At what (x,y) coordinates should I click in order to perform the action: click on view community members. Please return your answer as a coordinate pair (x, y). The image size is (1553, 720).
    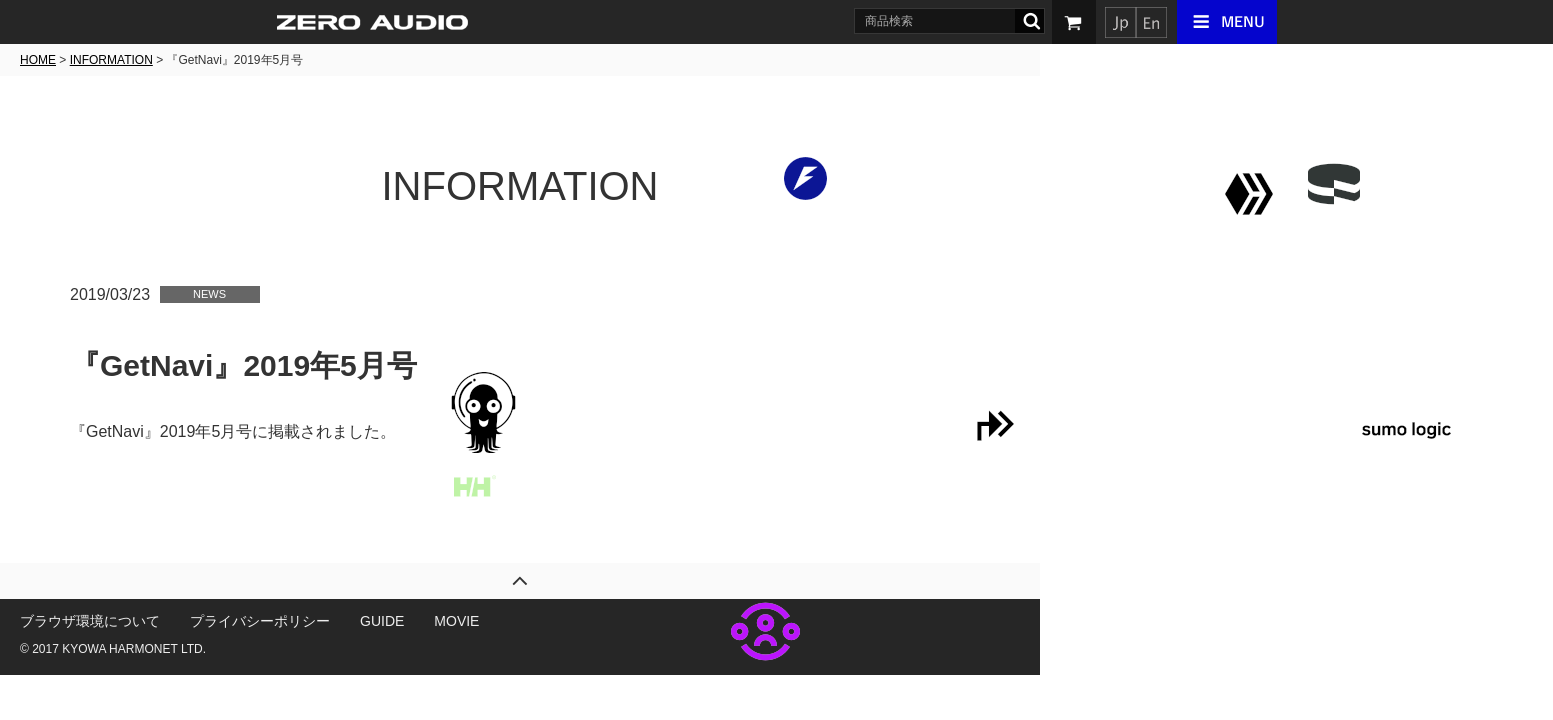
    Looking at the image, I should click on (765, 631).